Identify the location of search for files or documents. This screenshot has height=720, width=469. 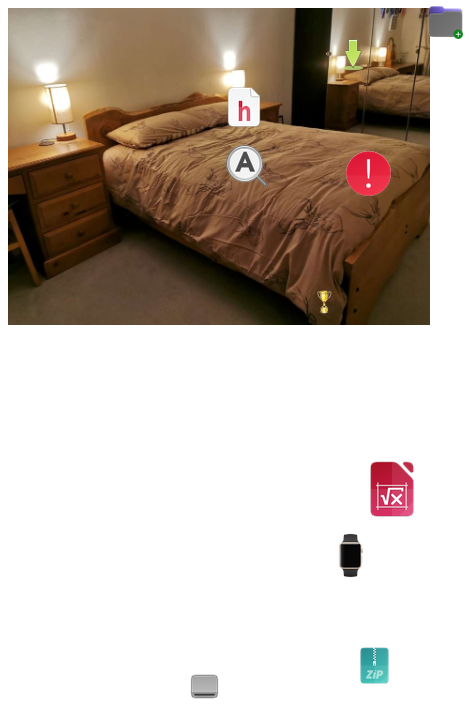
(247, 166).